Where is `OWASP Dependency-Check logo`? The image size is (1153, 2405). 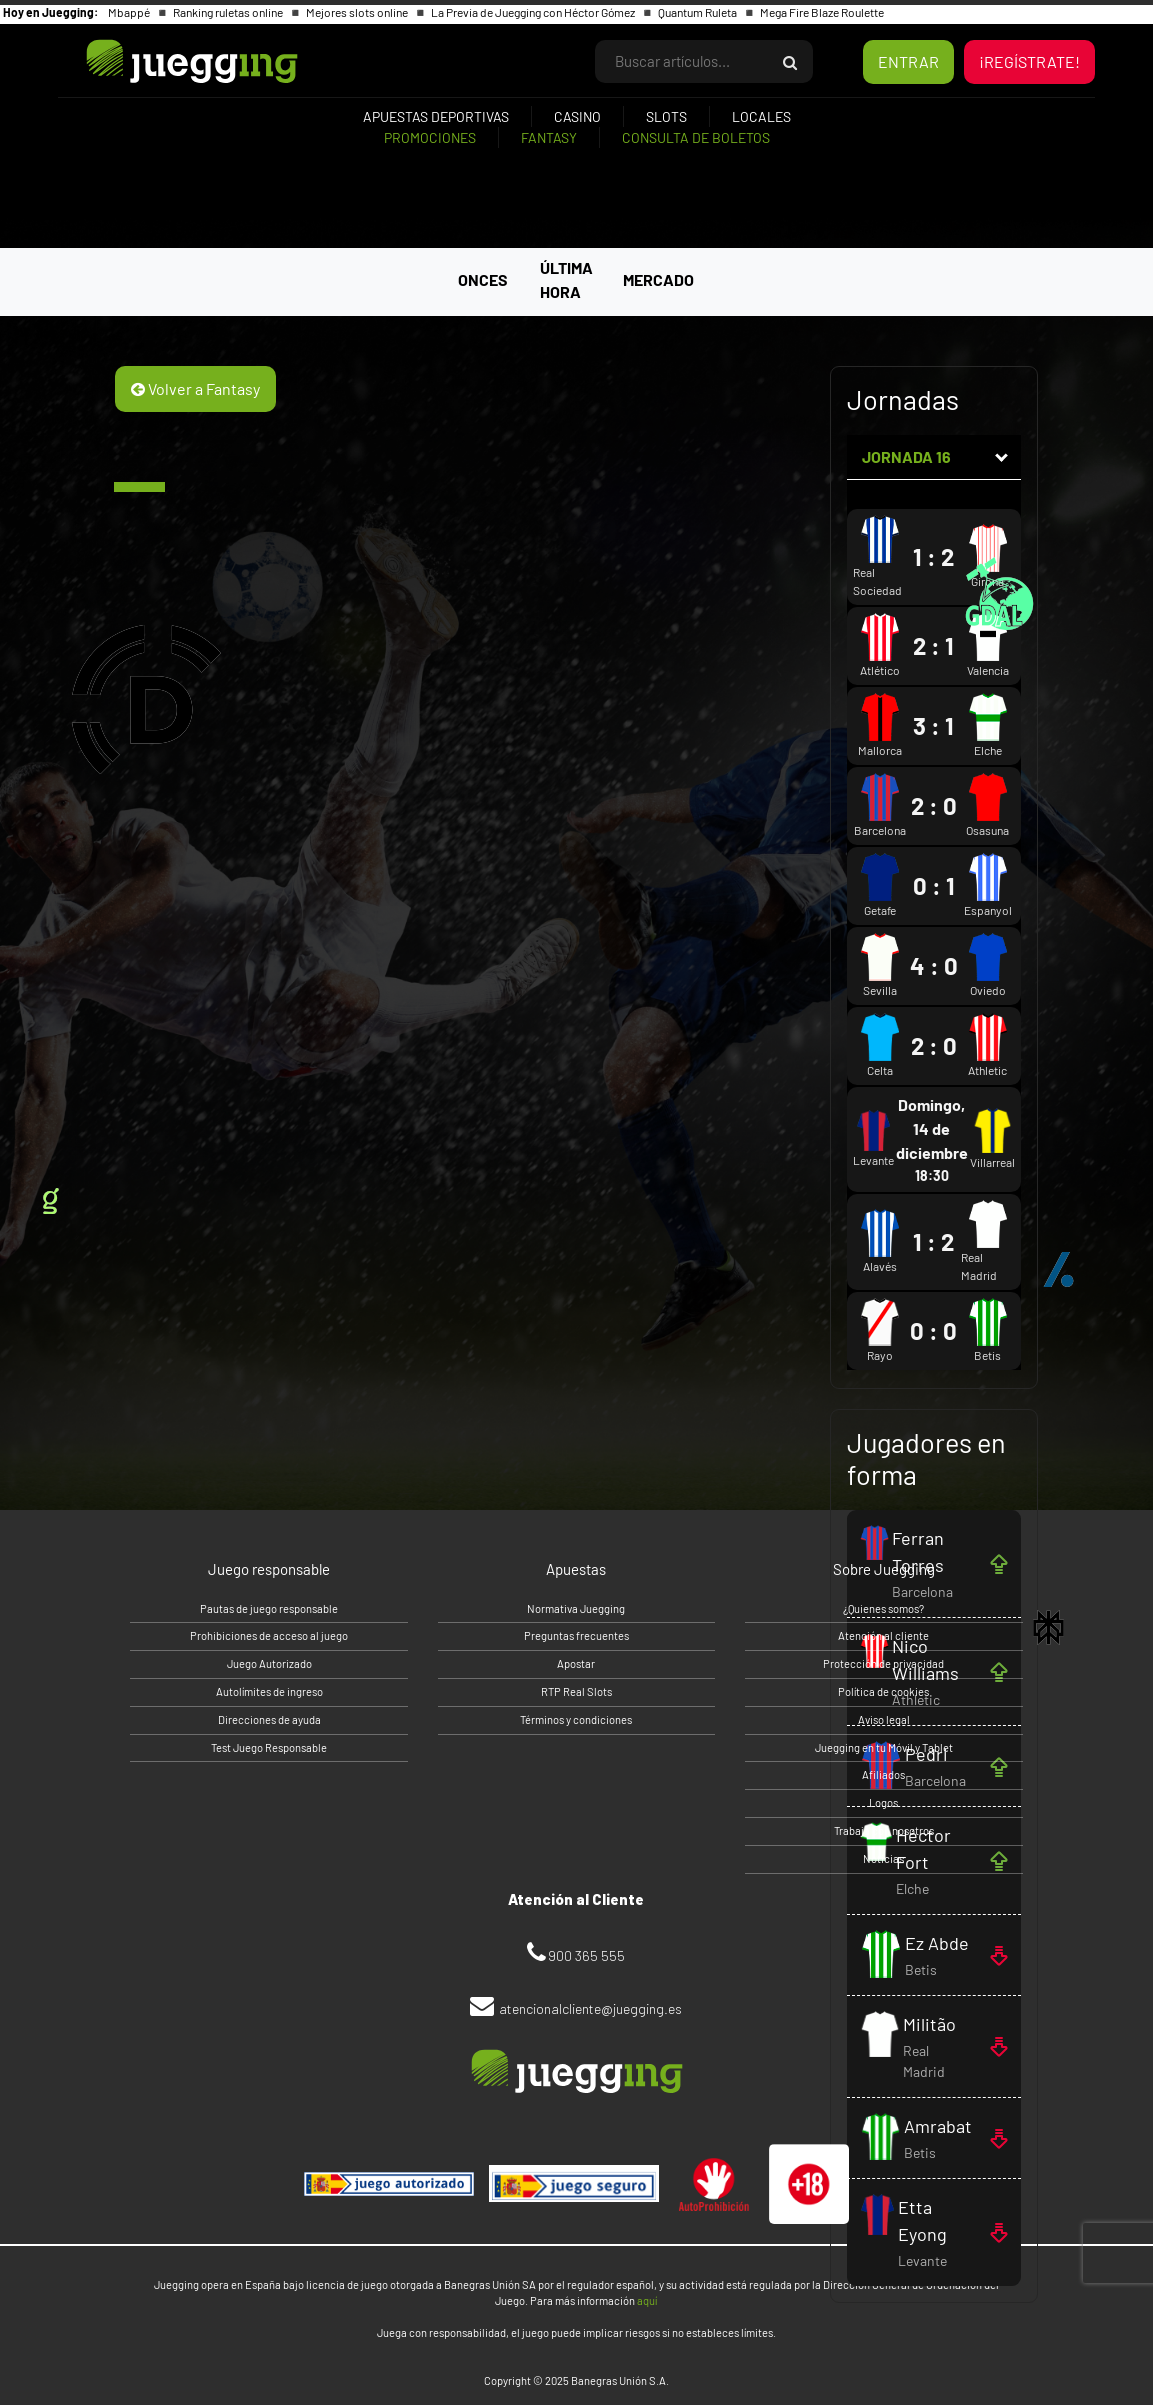 OWASP Dependency-Check logo is located at coordinates (146, 699).